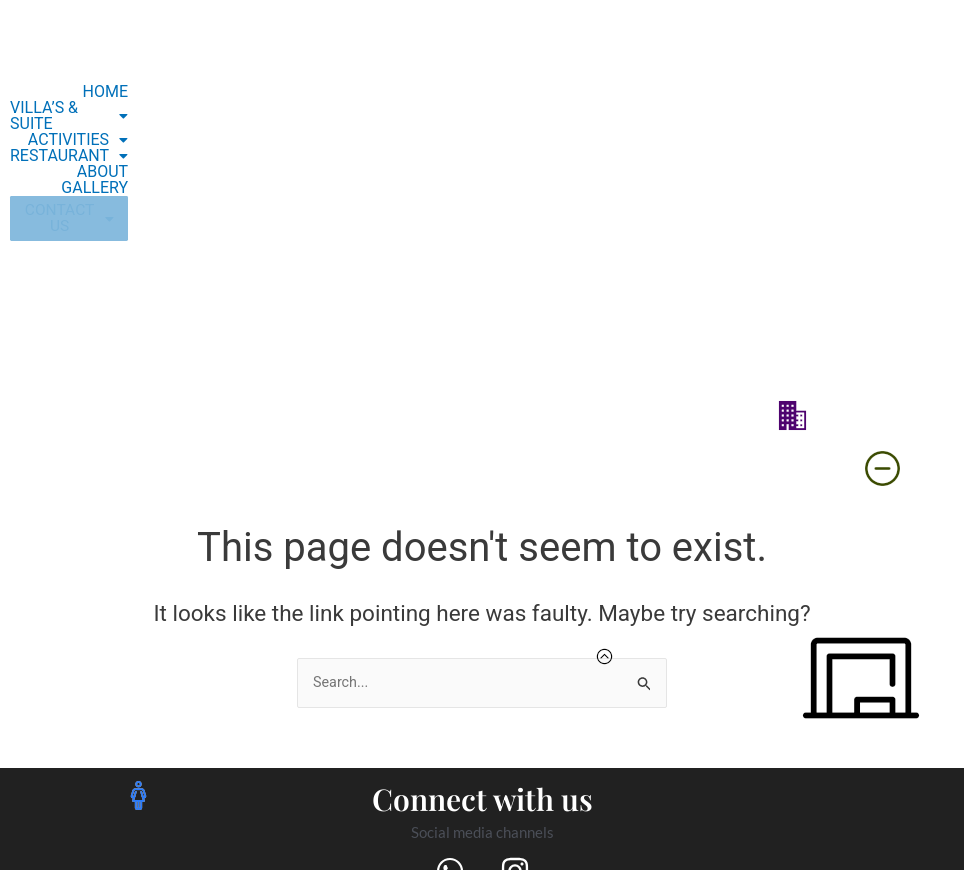  I want to click on indicates women's restroom or facilities, so click(138, 795).